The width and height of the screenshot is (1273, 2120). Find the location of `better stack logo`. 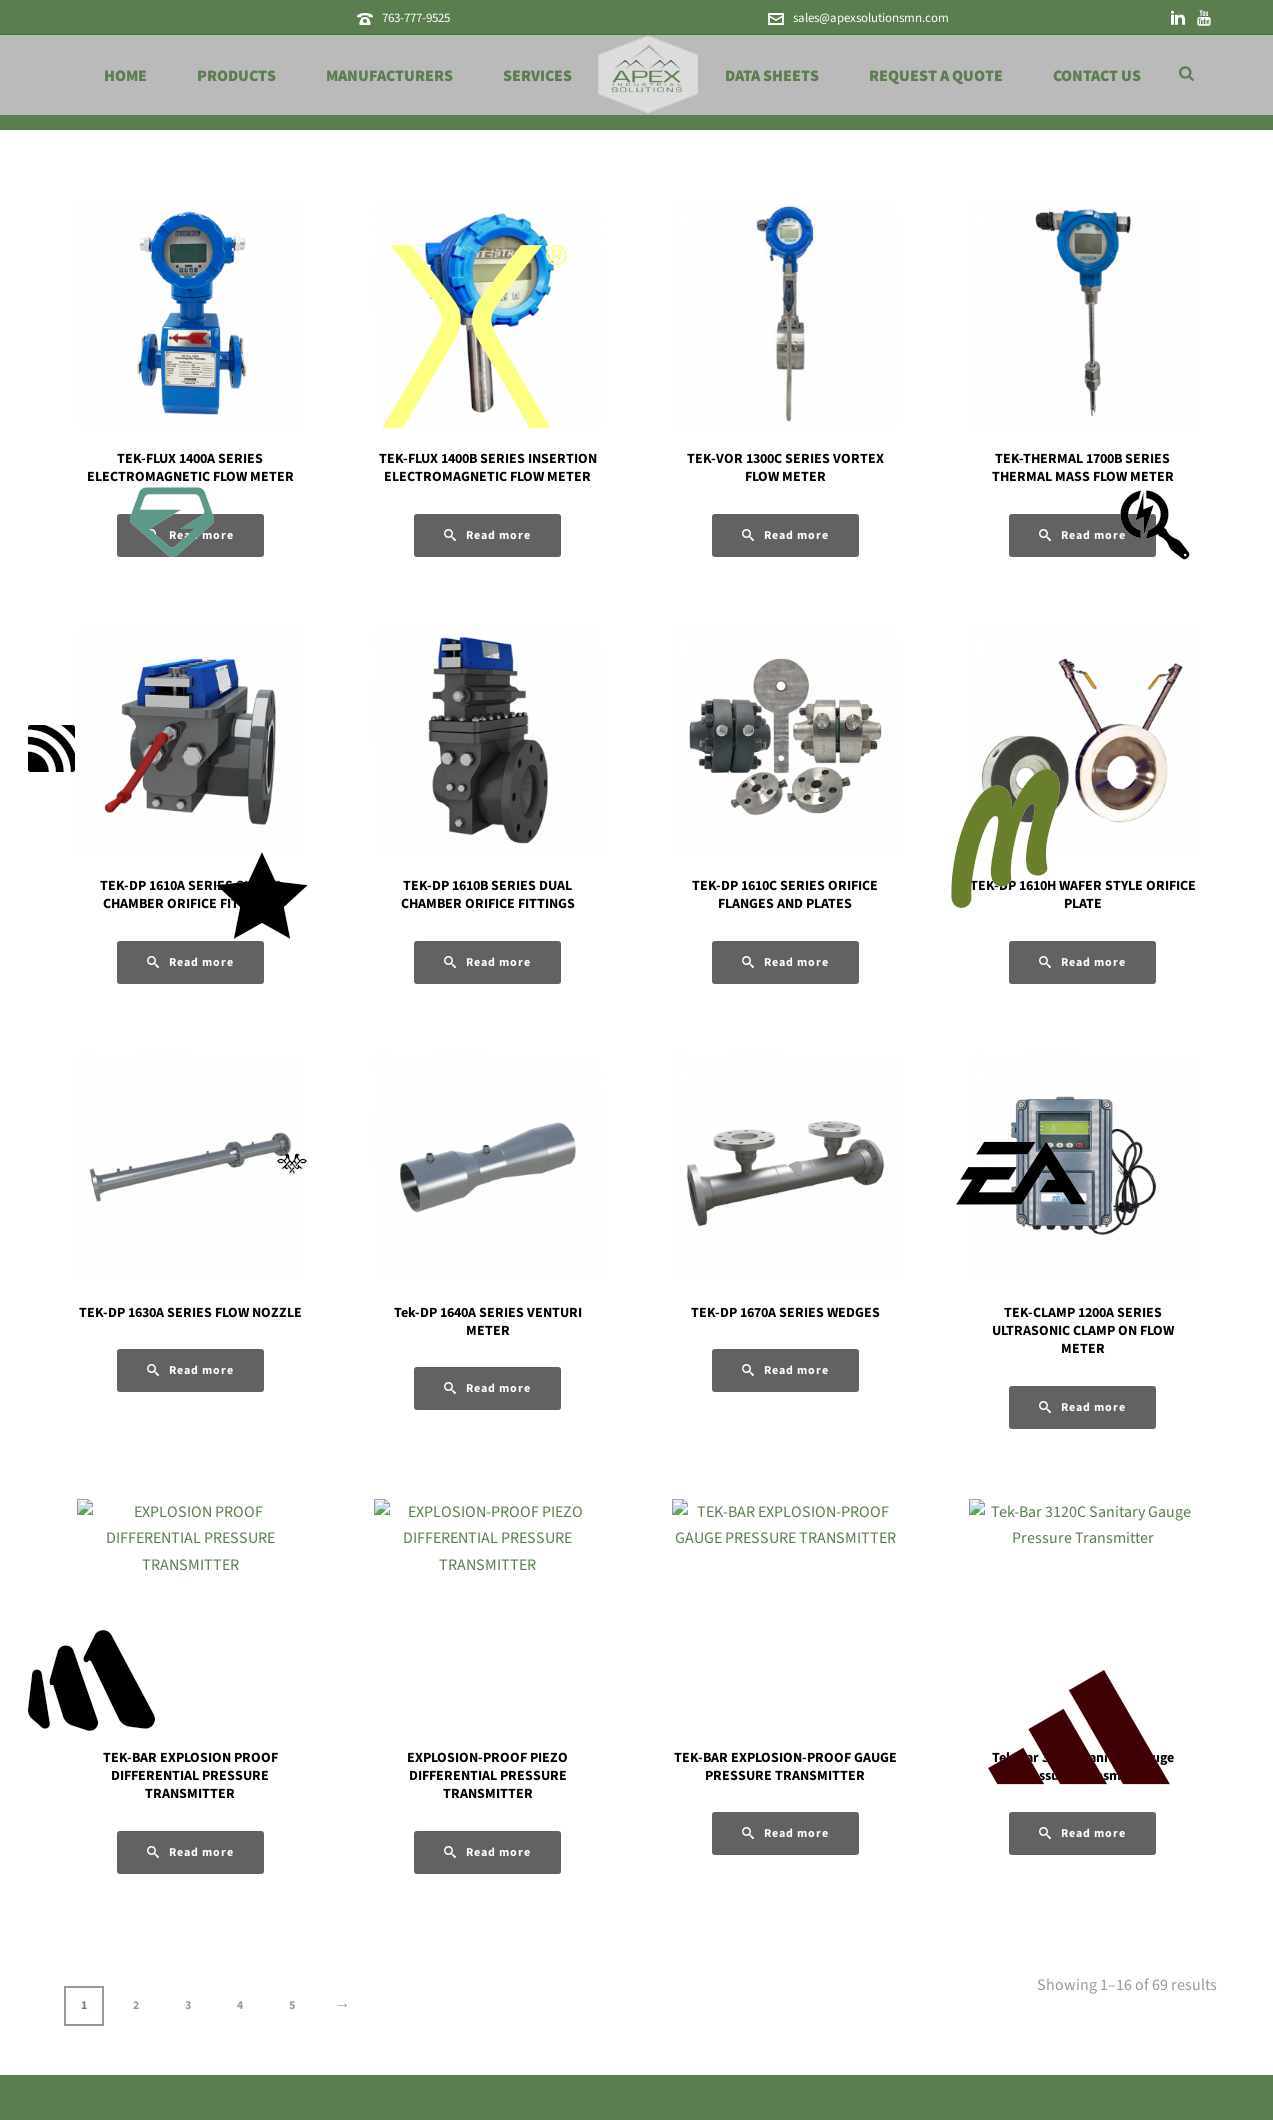

better stack logo is located at coordinates (91, 1680).